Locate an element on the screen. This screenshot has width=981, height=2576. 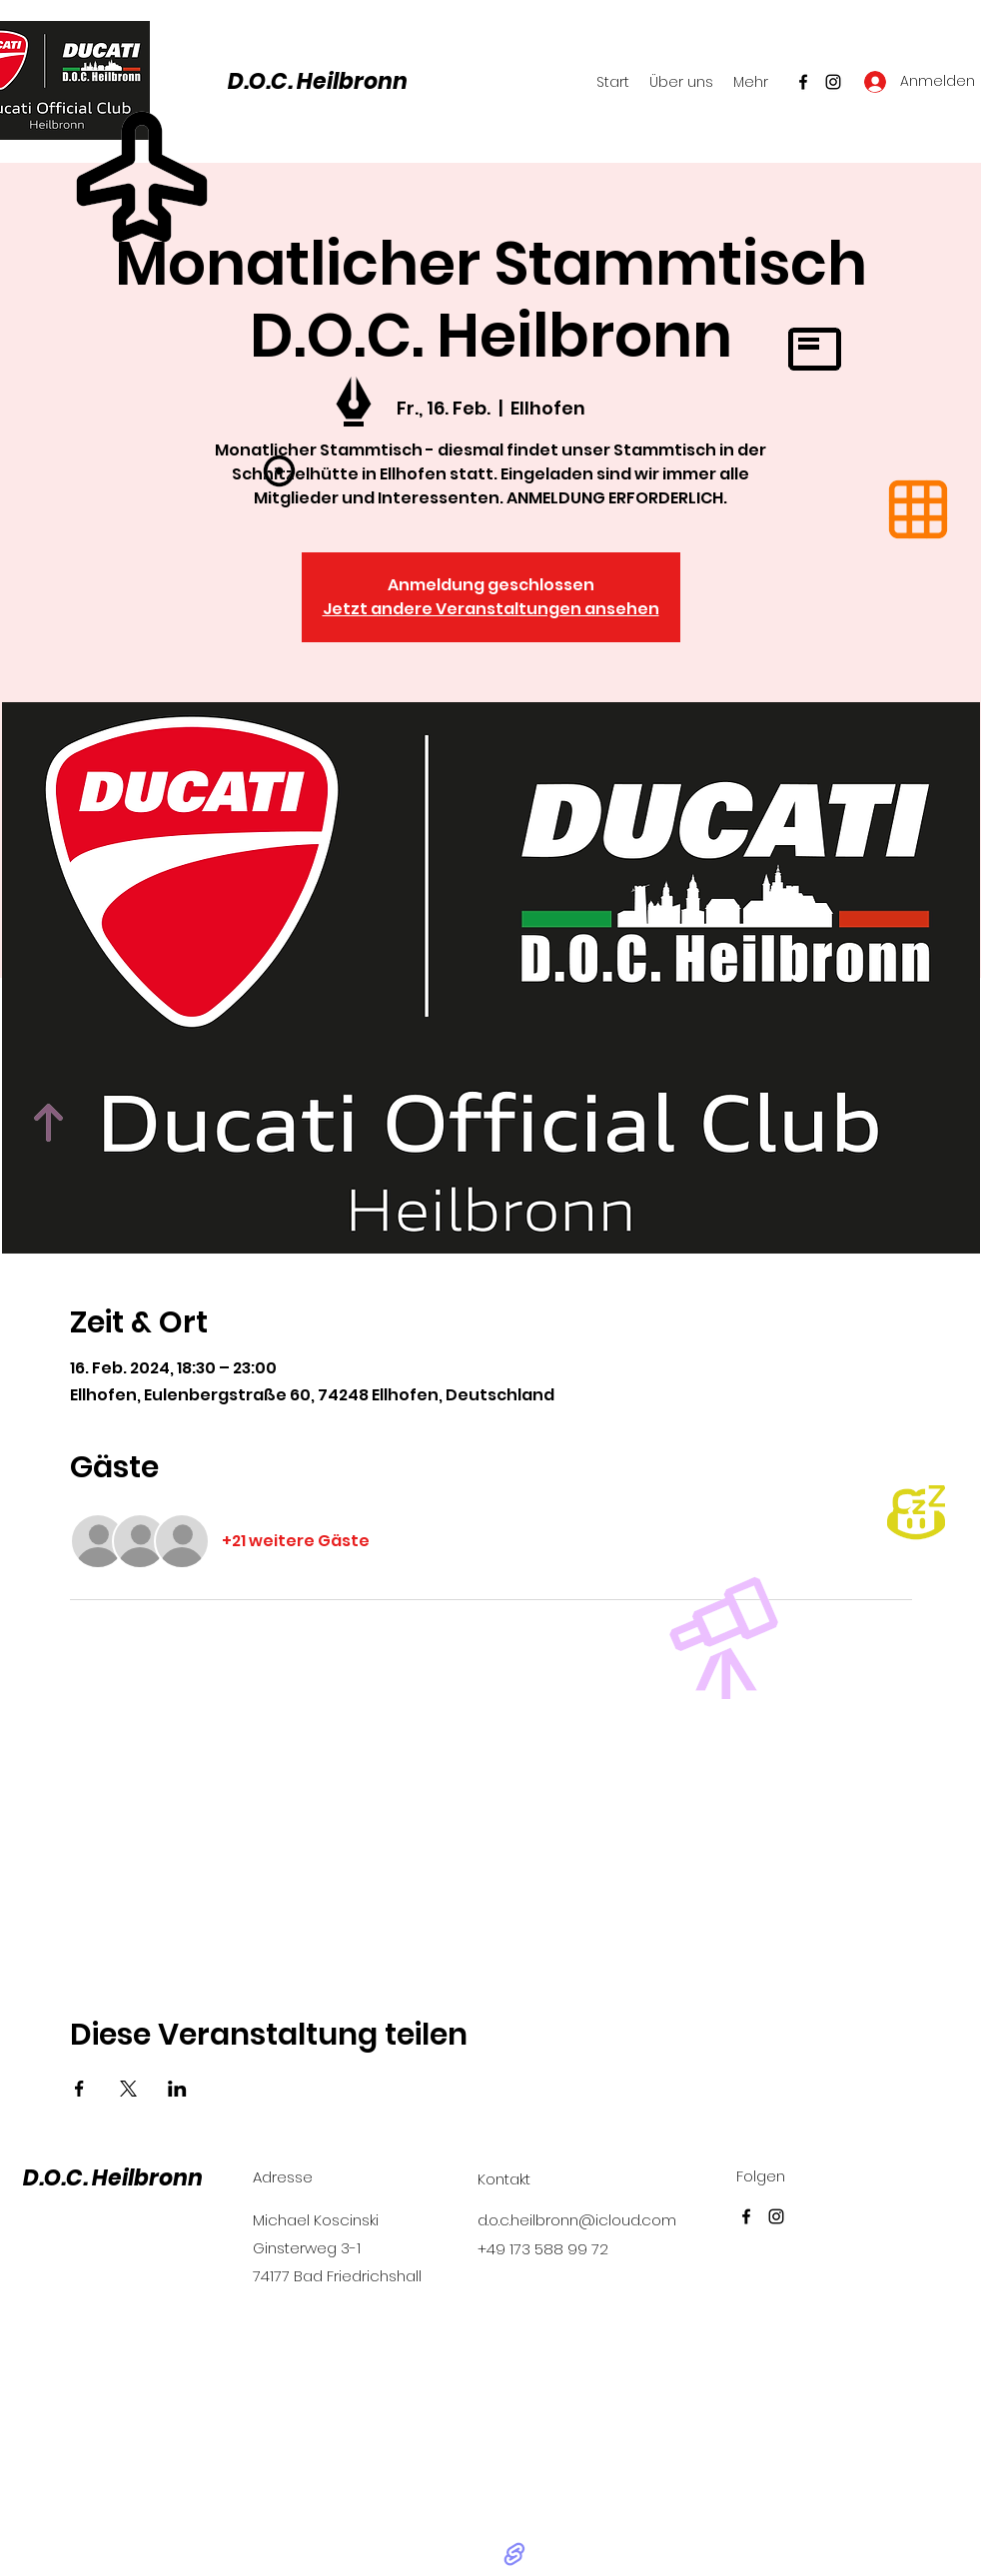
view featured playlist is located at coordinates (814, 349).